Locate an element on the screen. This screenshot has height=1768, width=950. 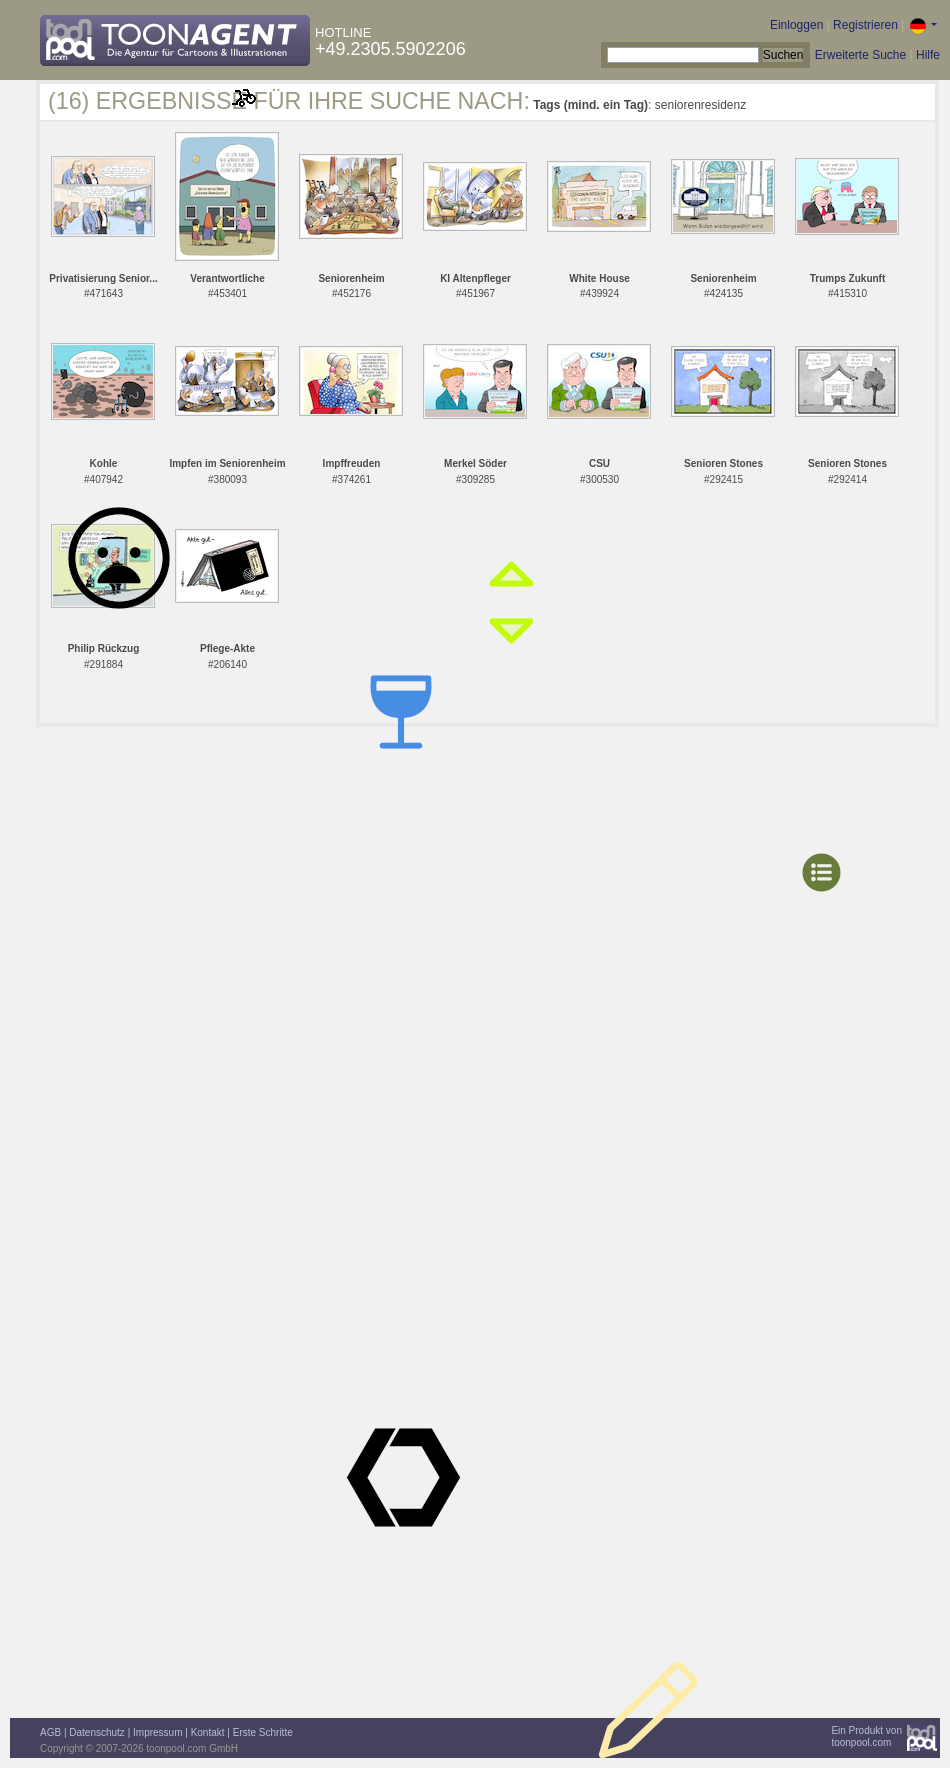
expand or collapse a dropdown menu is located at coordinates (511, 602).